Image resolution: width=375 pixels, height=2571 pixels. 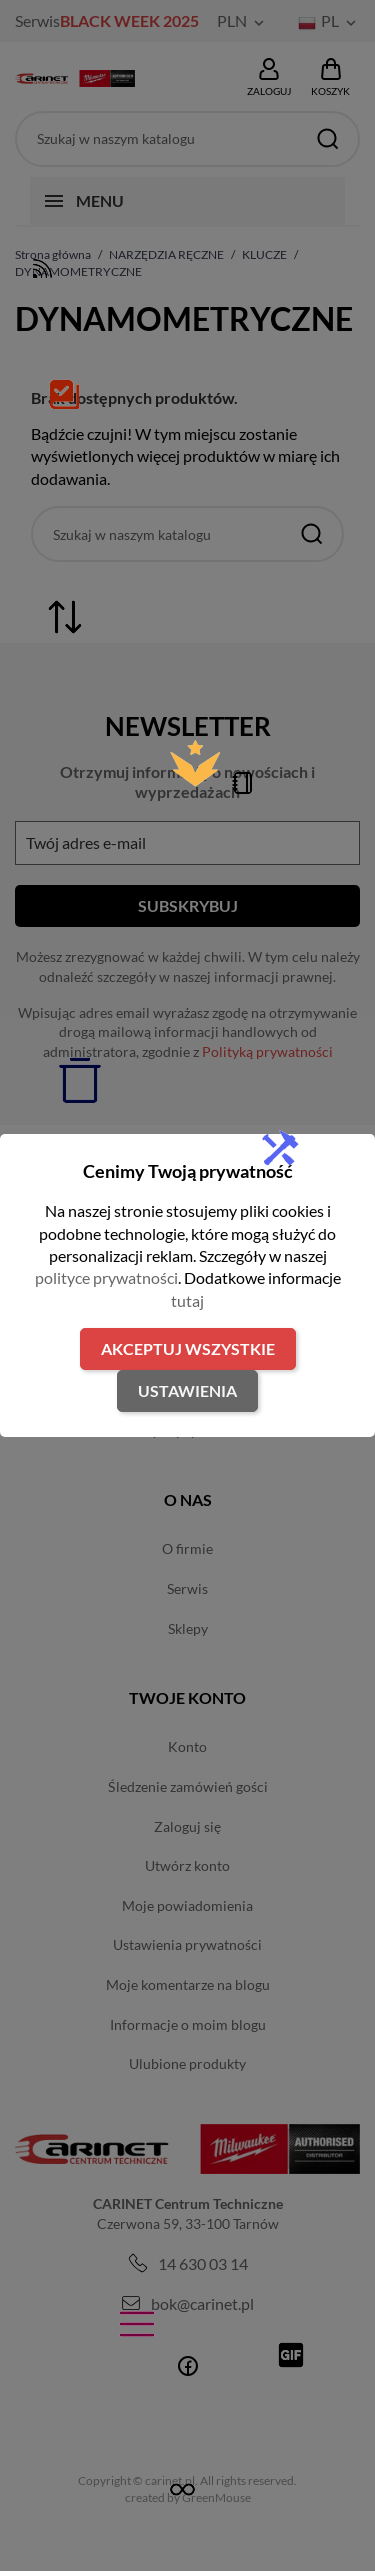 What do you see at coordinates (65, 617) in the screenshot?
I see `sort items in ascending or descending order` at bounding box center [65, 617].